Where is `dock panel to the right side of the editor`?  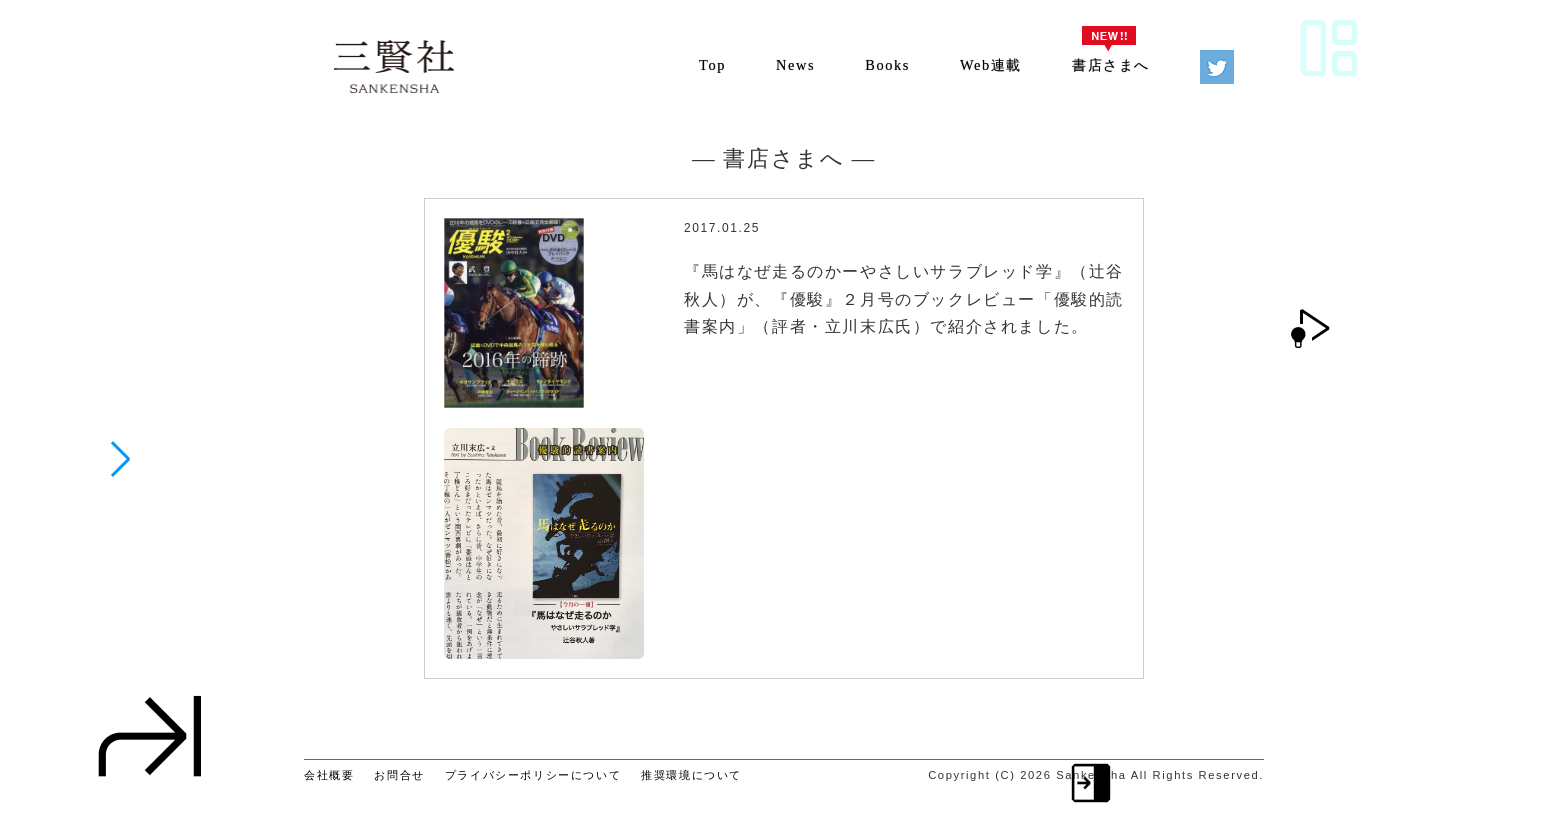
dock panel to the right side of the editor is located at coordinates (1091, 783).